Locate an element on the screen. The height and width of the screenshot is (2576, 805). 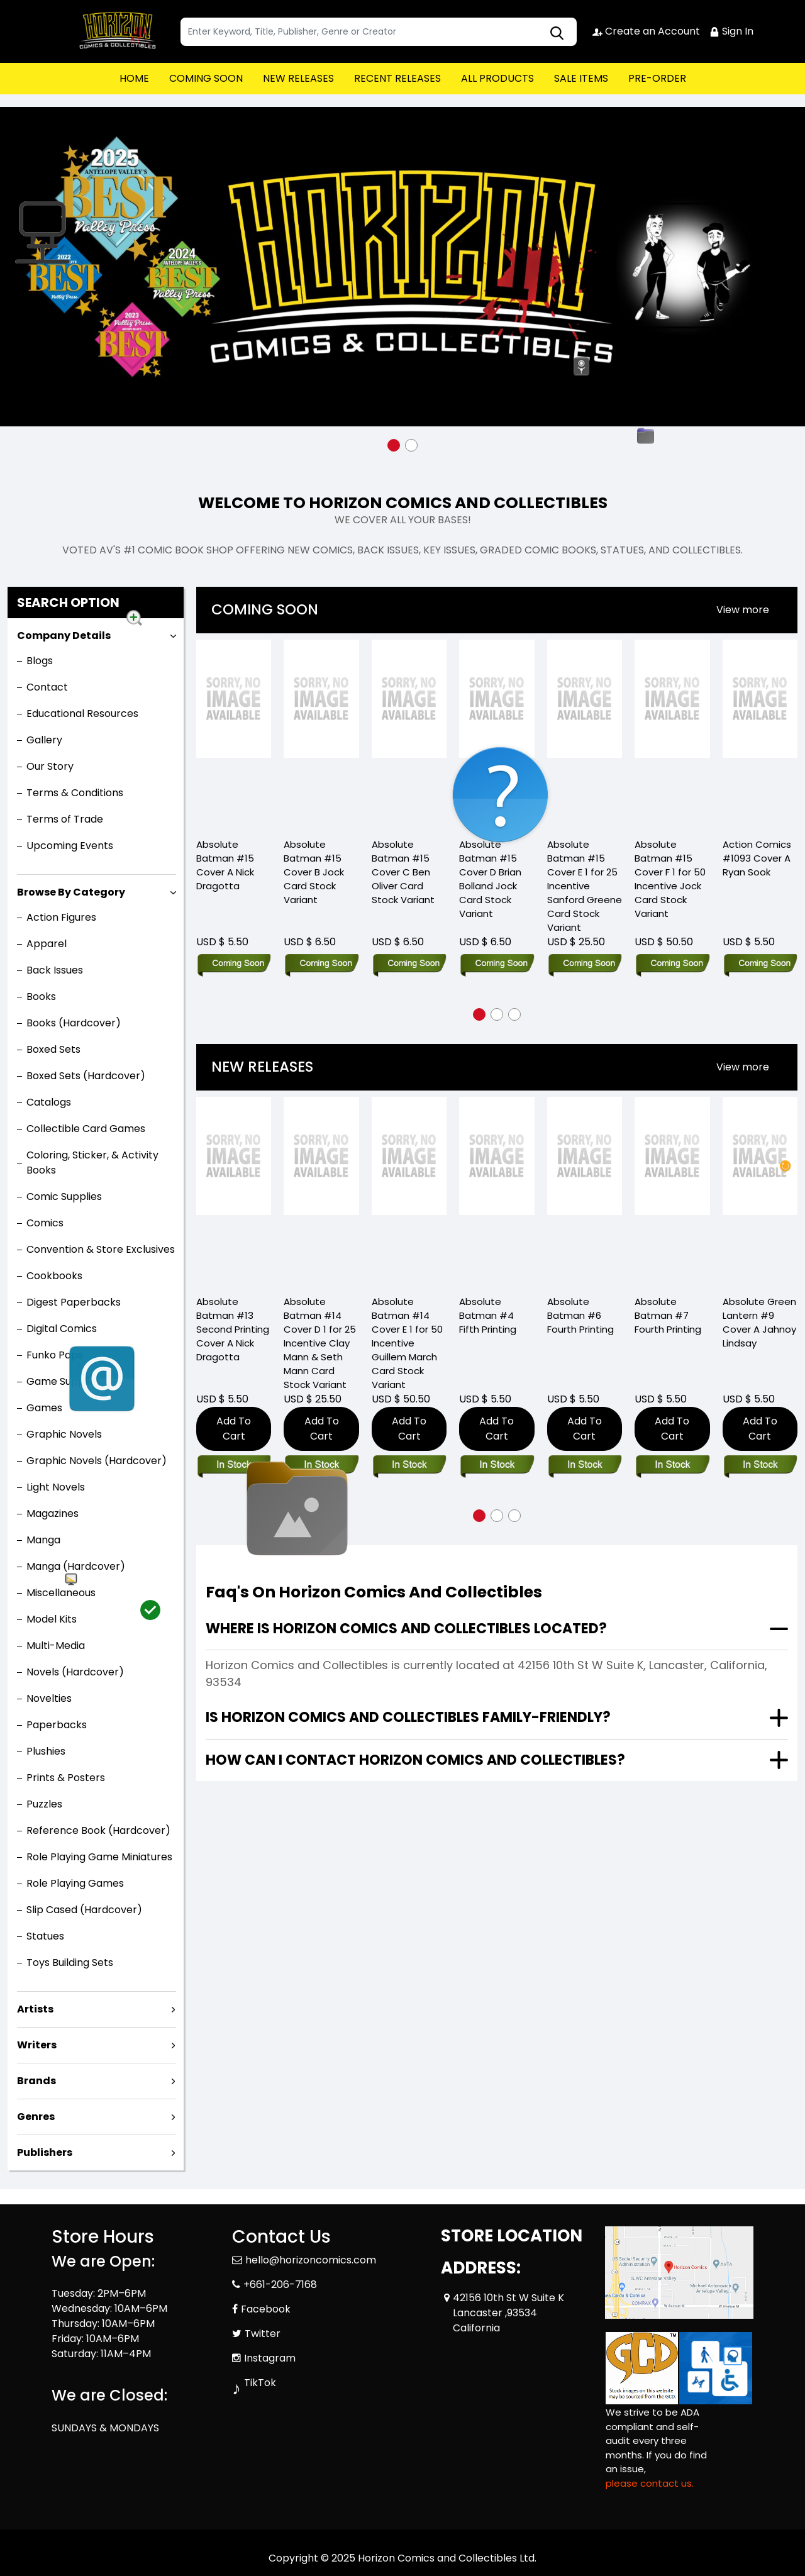
archive selected email messages is located at coordinates (581, 366).